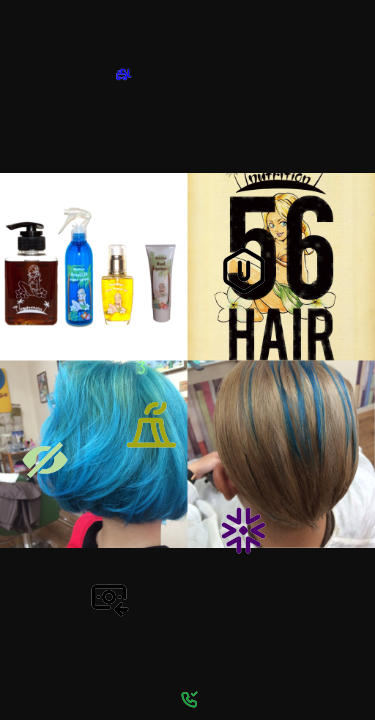 The height and width of the screenshot is (720, 375). Describe the element at coordinates (151, 427) in the screenshot. I see `view nuclear power plant information` at that location.